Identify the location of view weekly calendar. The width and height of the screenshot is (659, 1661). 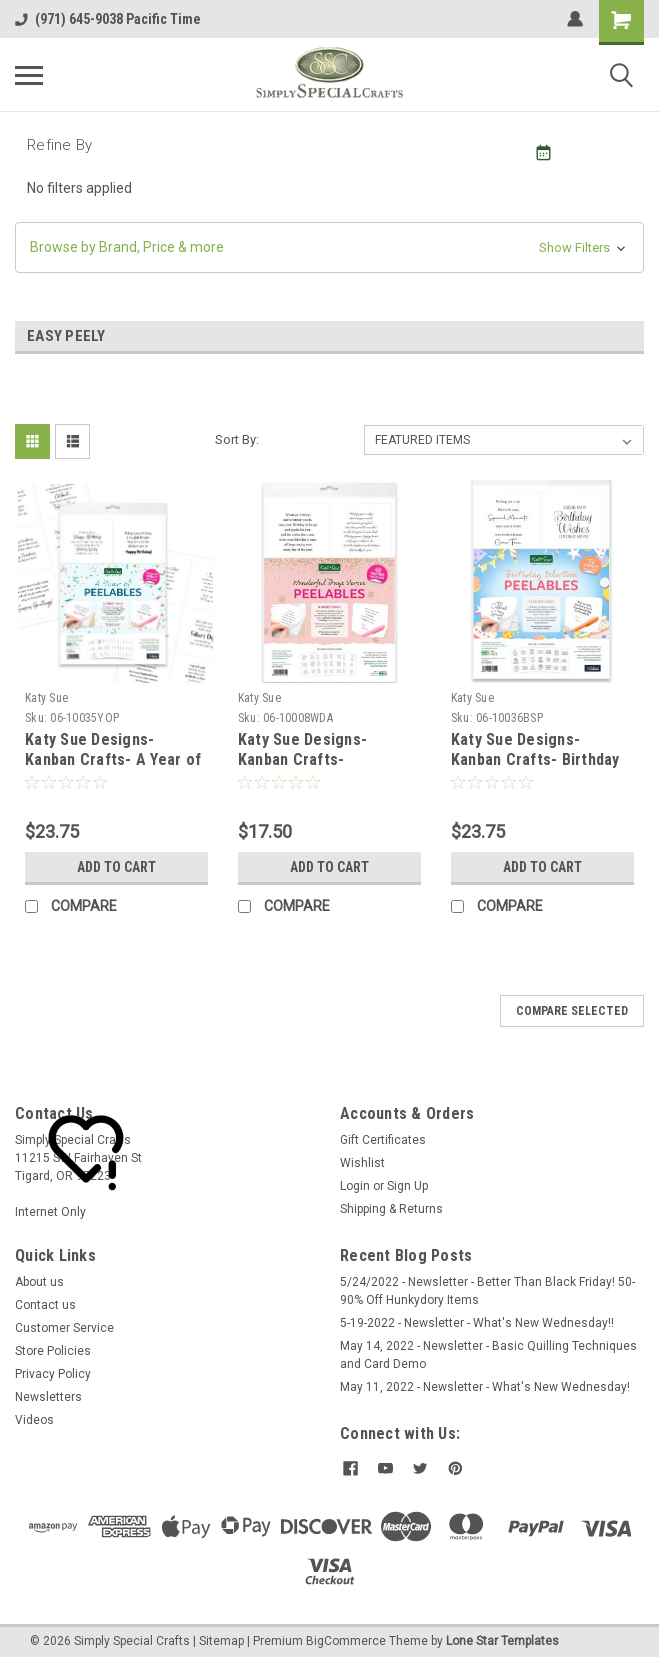
(543, 152).